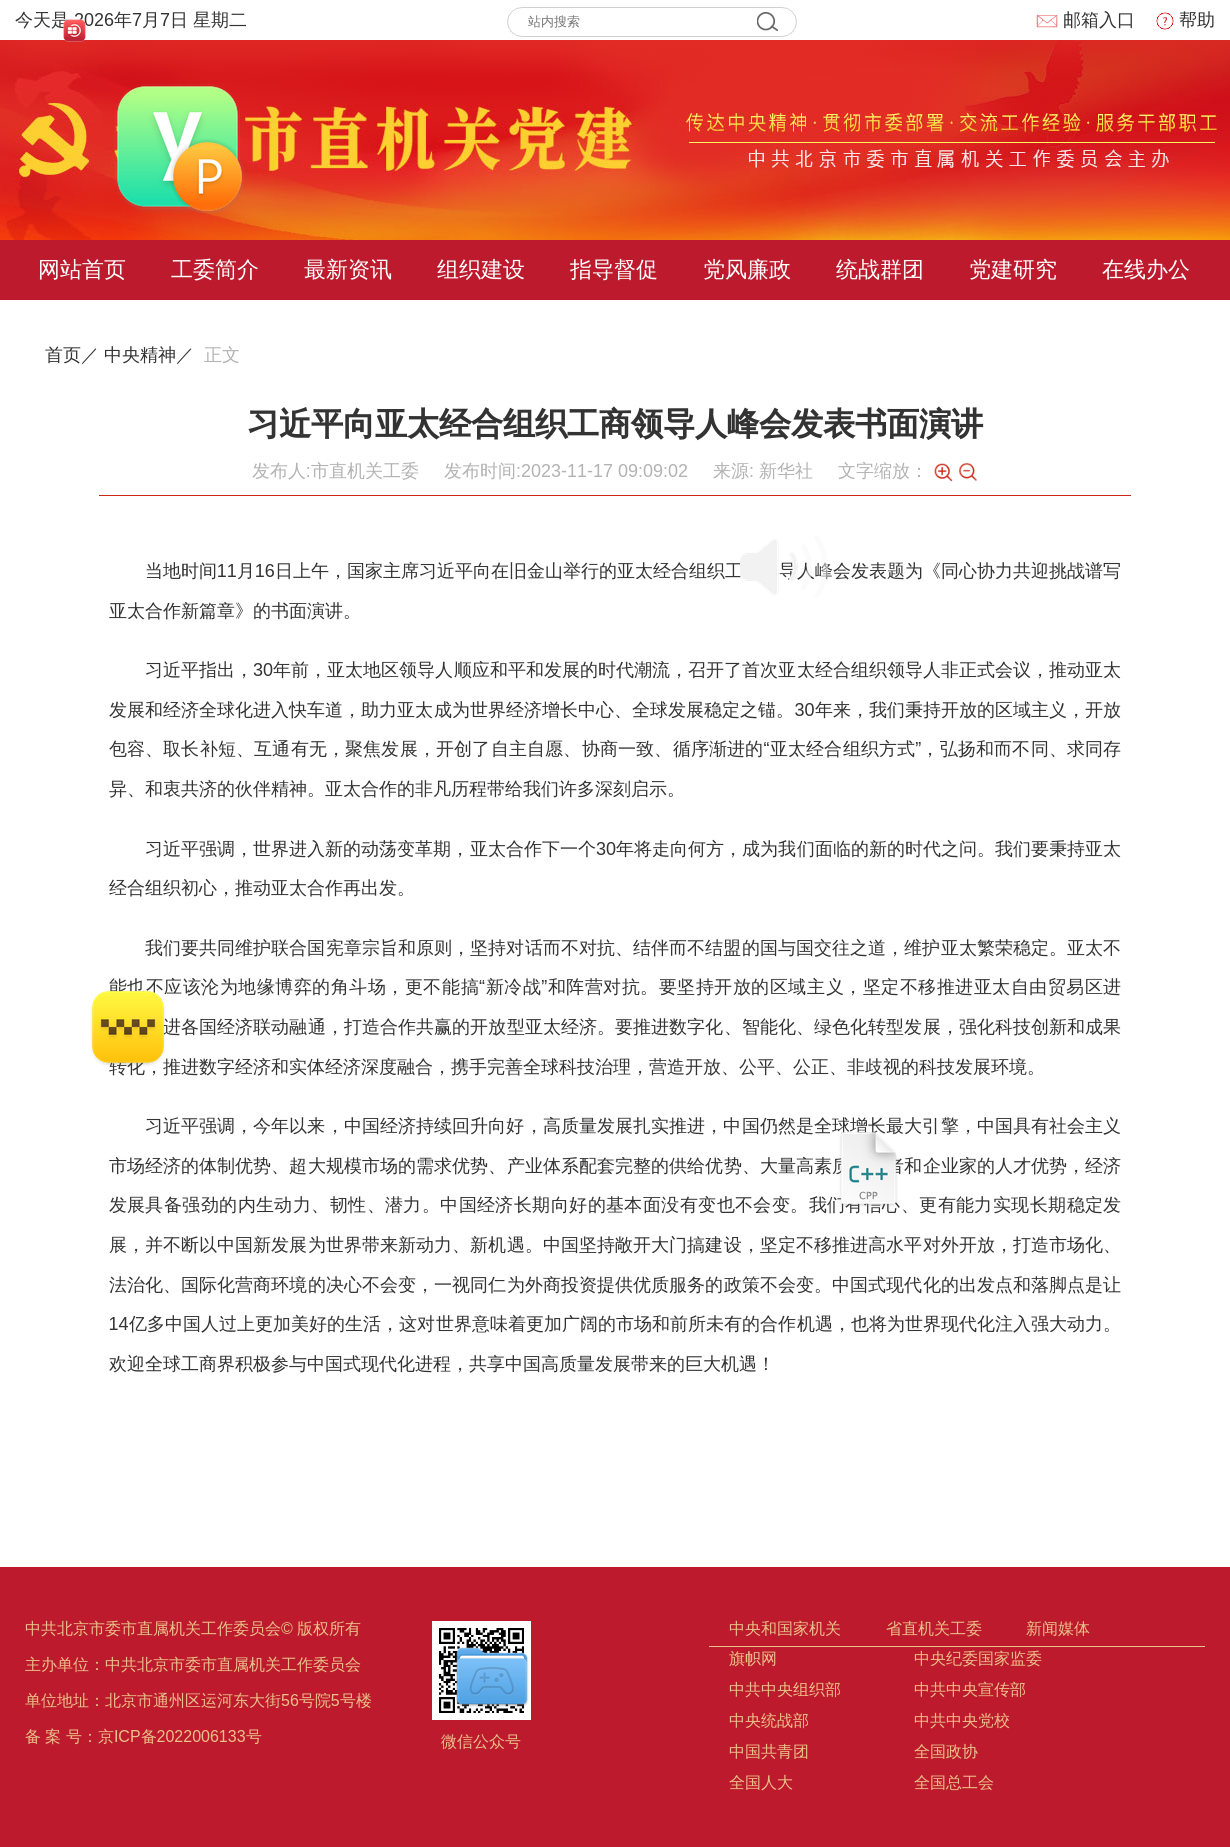  What do you see at coordinates (177, 146) in the screenshot?
I see `open yubikey piv manager app` at bounding box center [177, 146].